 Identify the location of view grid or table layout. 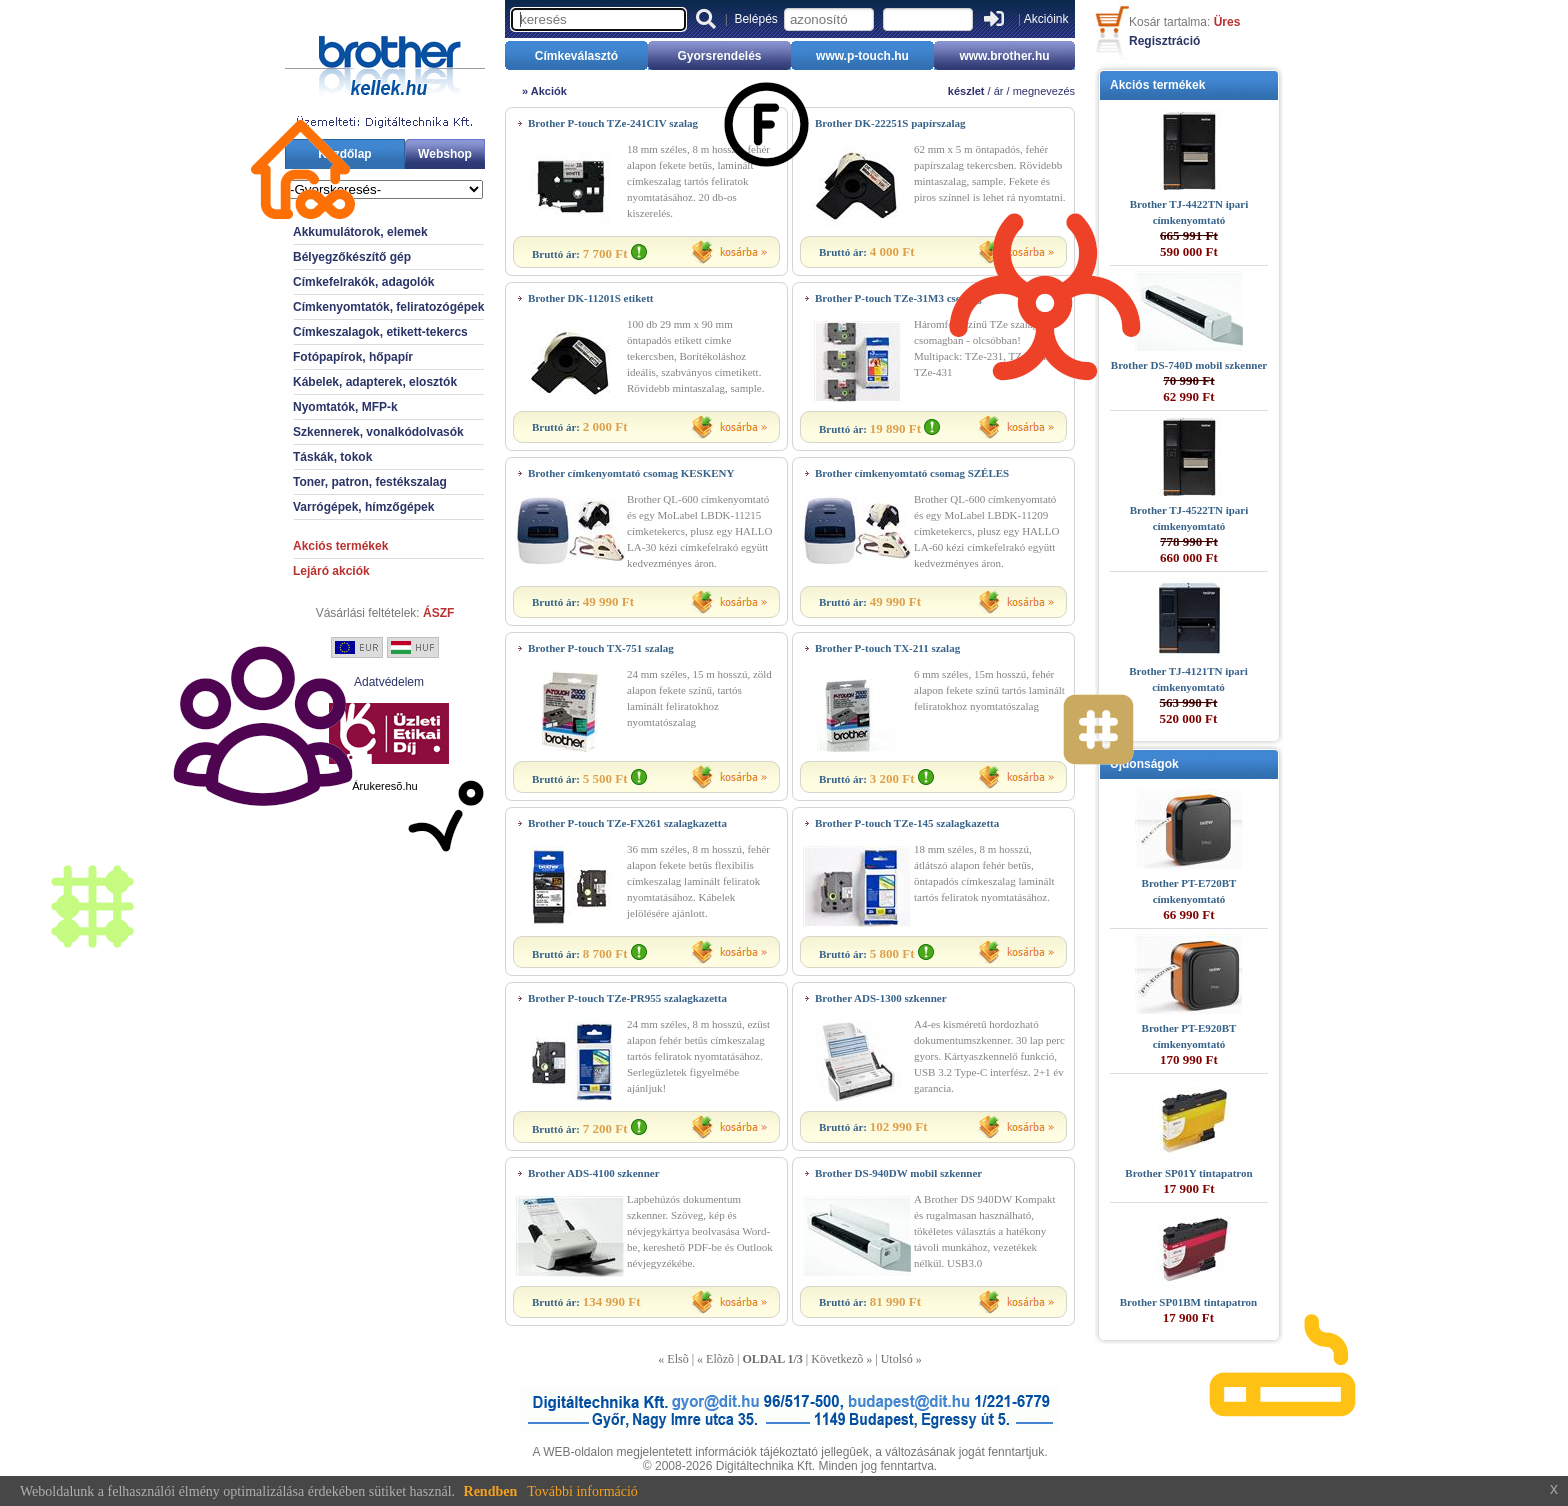
(1098, 729).